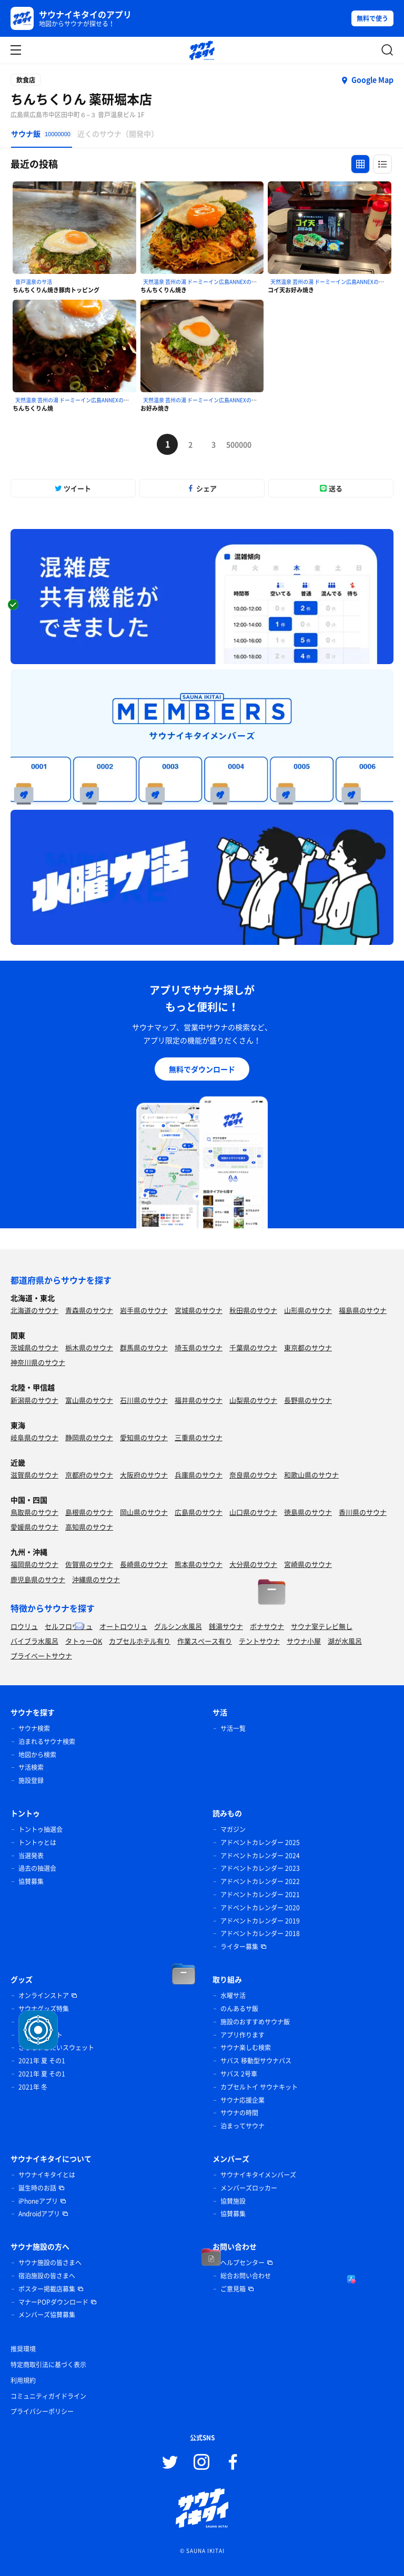 The image size is (404, 2576). Describe the element at coordinates (13, 605) in the screenshot. I see `indicates a selected or checked item` at that location.